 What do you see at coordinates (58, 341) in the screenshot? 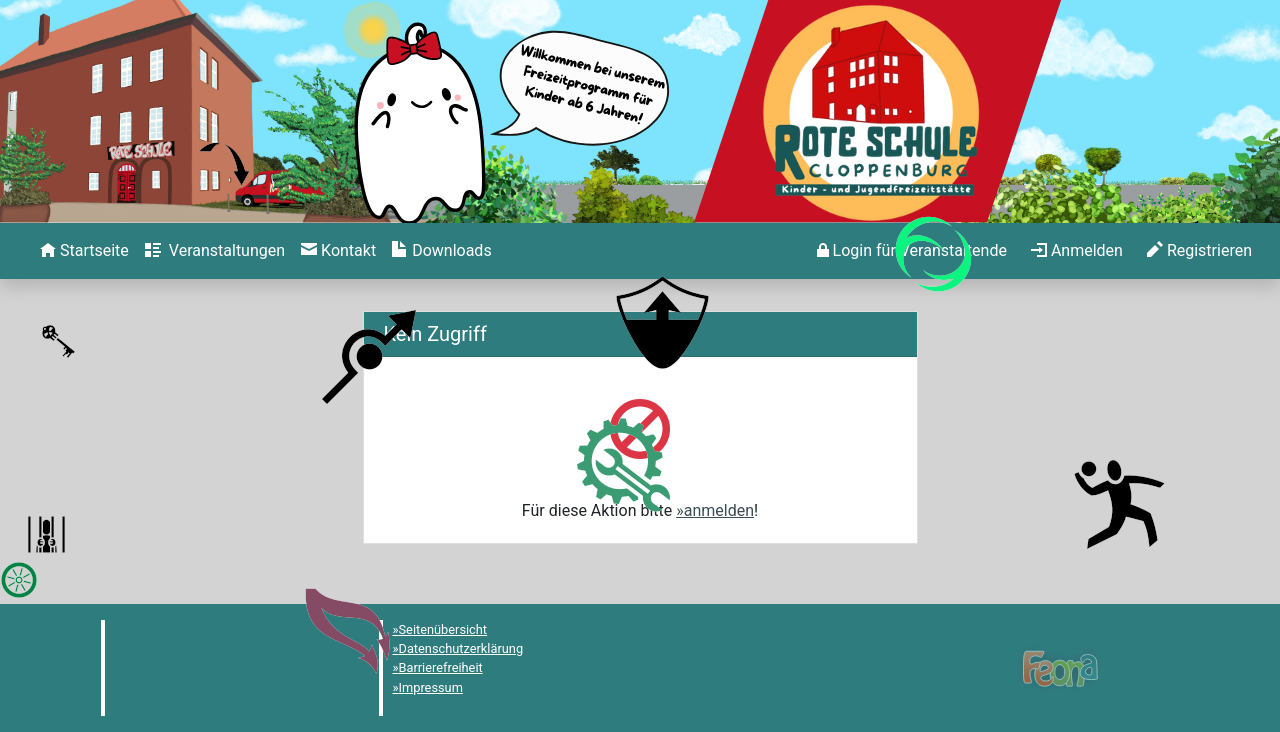
I see `access master or admin permissions` at bounding box center [58, 341].